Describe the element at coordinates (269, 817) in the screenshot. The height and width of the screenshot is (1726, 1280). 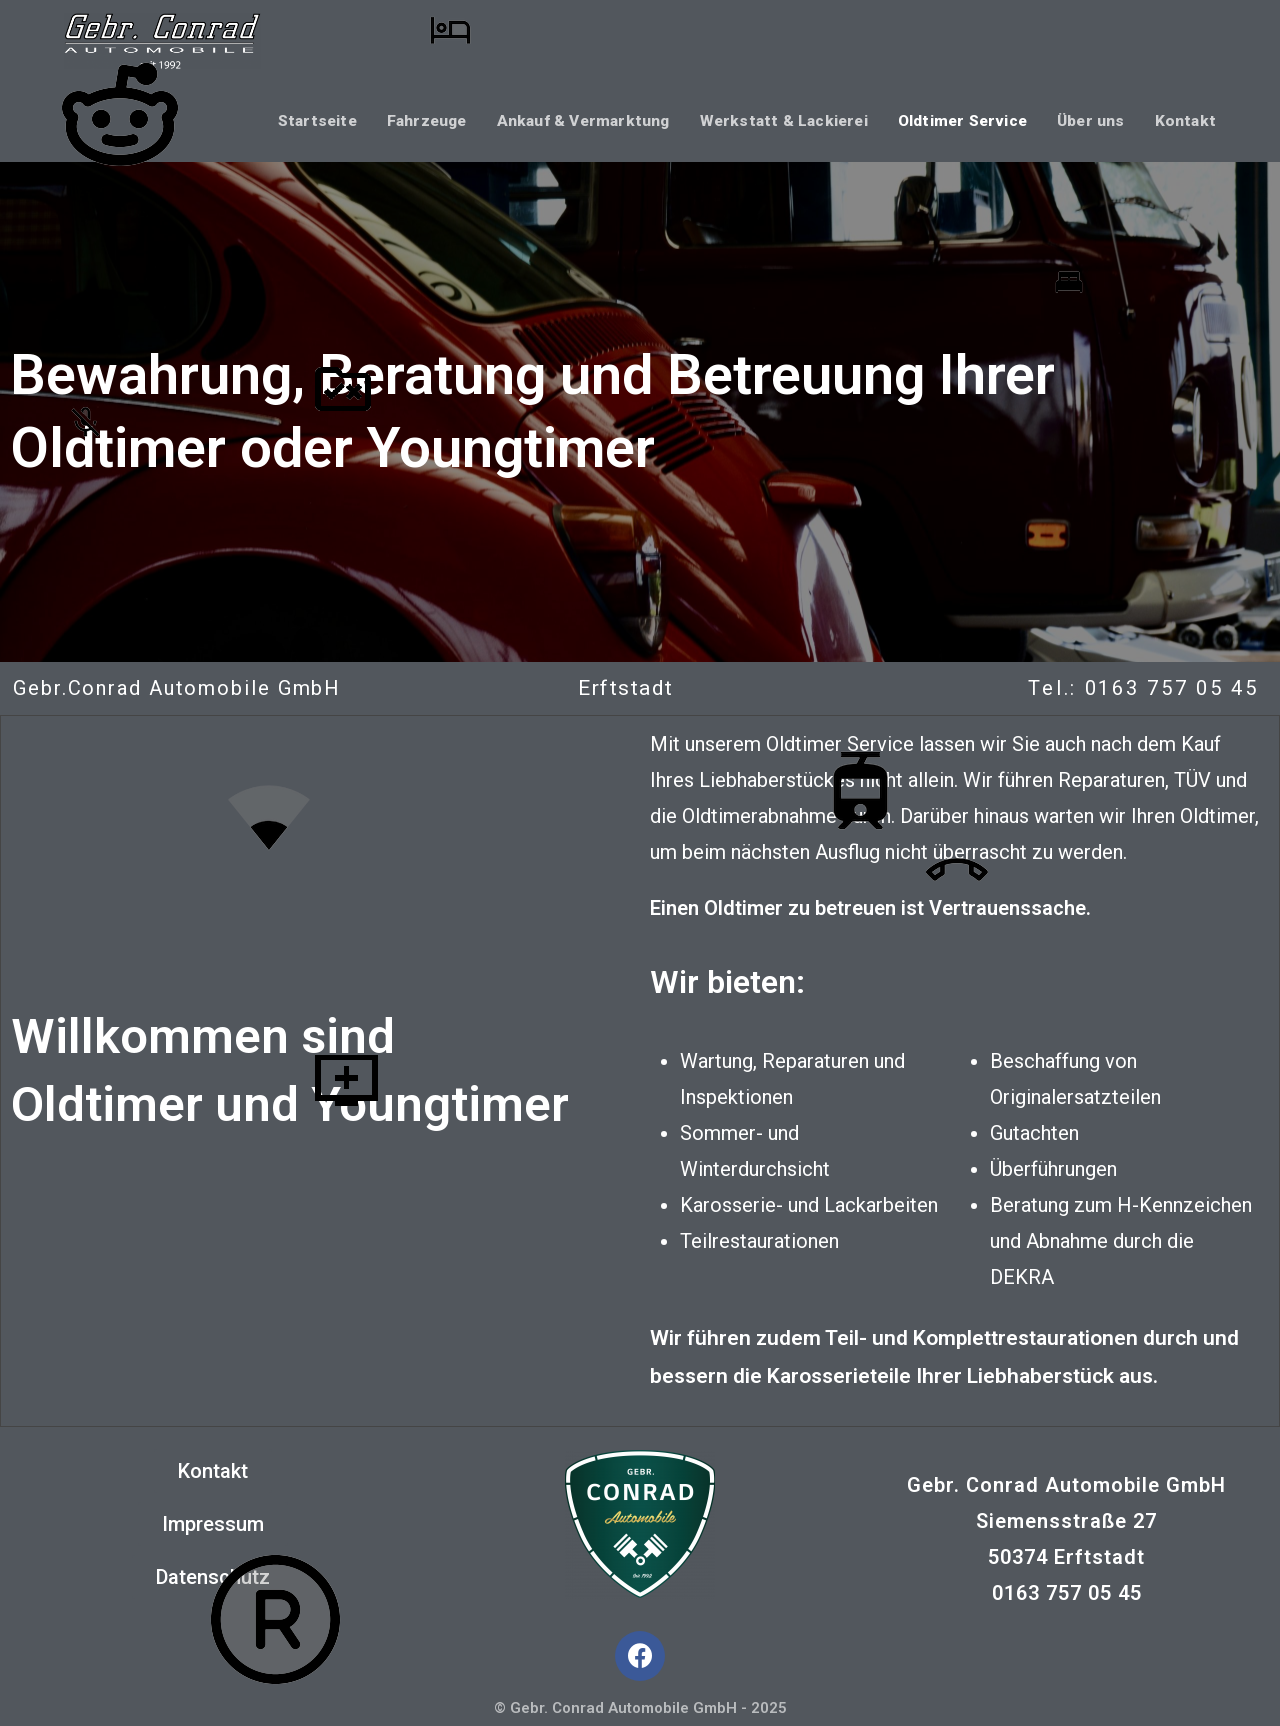
I see `indicates weak wifi signal strength (1 bar)` at that location.